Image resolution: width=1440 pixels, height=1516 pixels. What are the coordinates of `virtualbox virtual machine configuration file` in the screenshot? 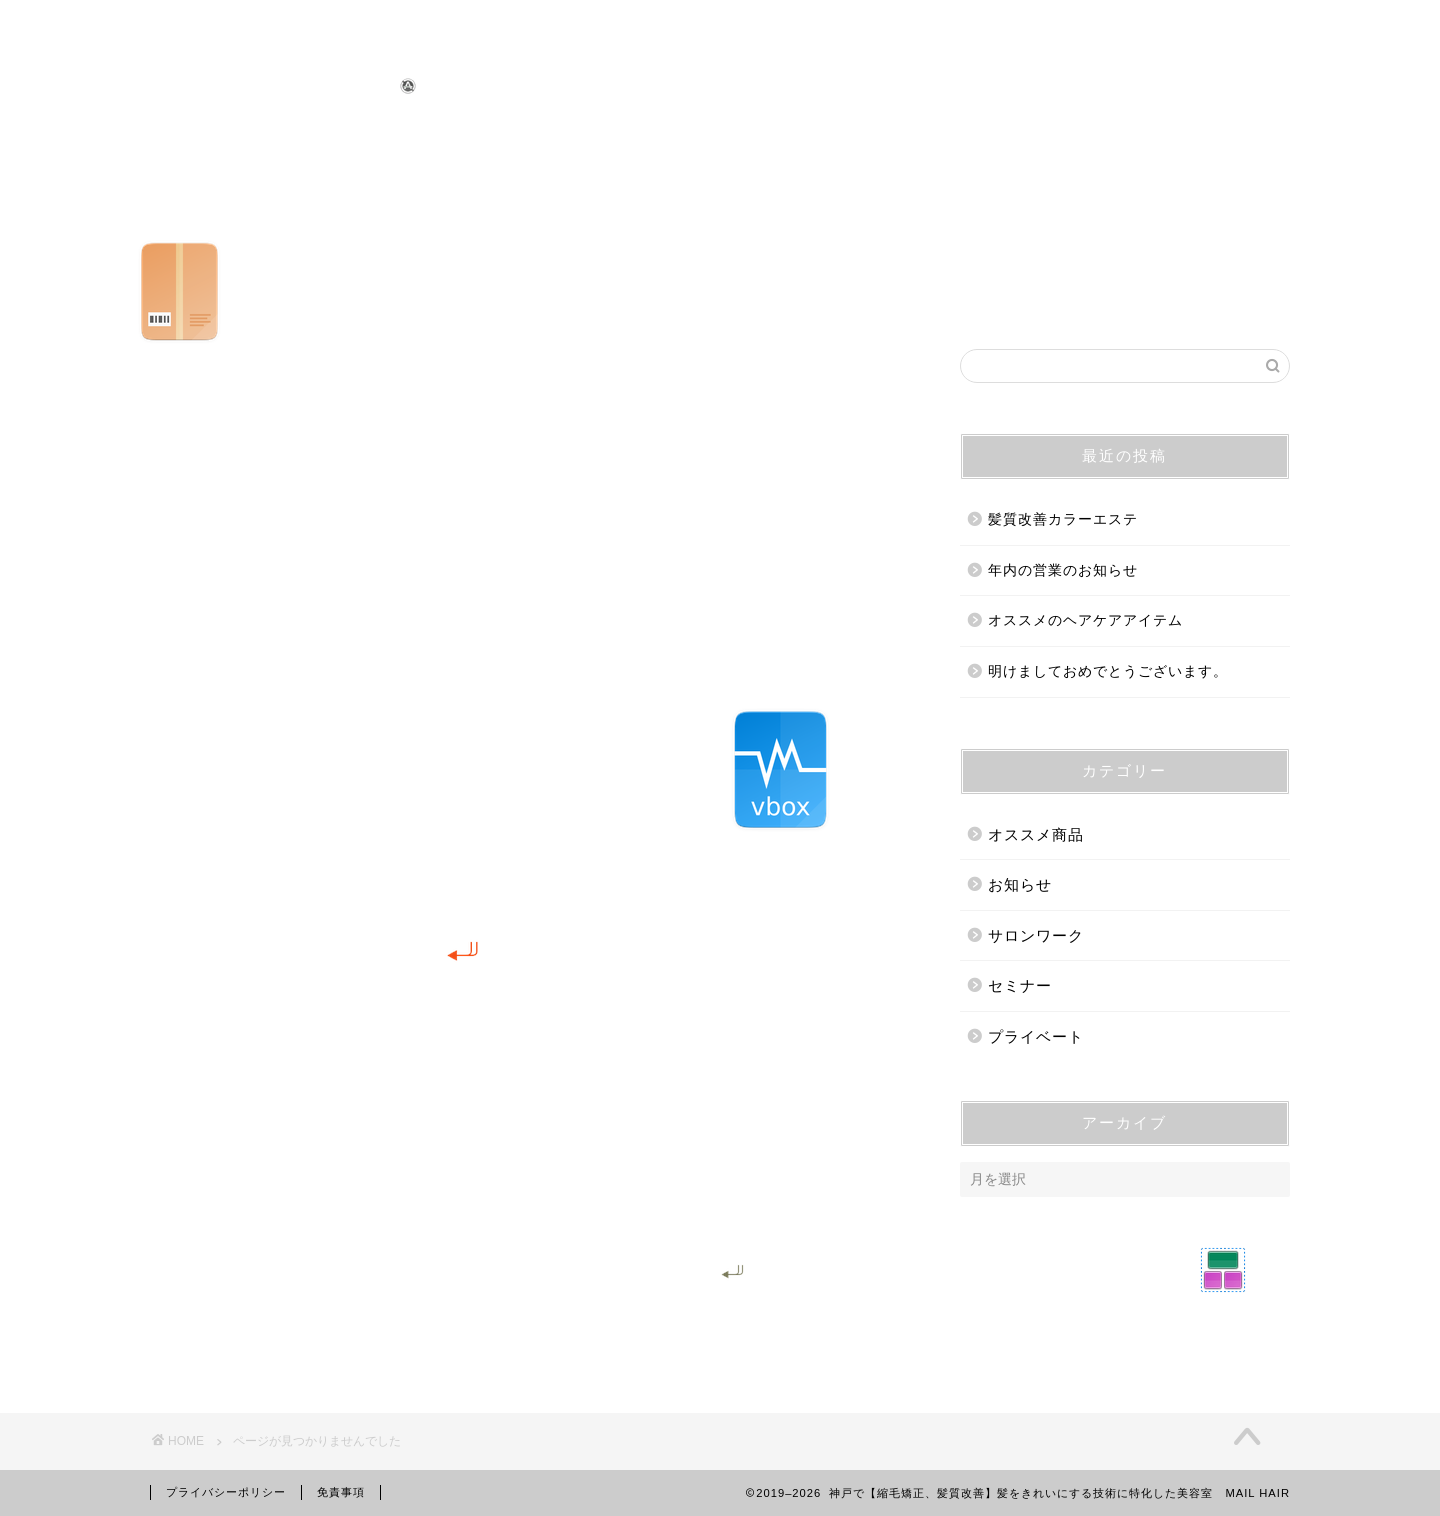 It's located at (780, 769).